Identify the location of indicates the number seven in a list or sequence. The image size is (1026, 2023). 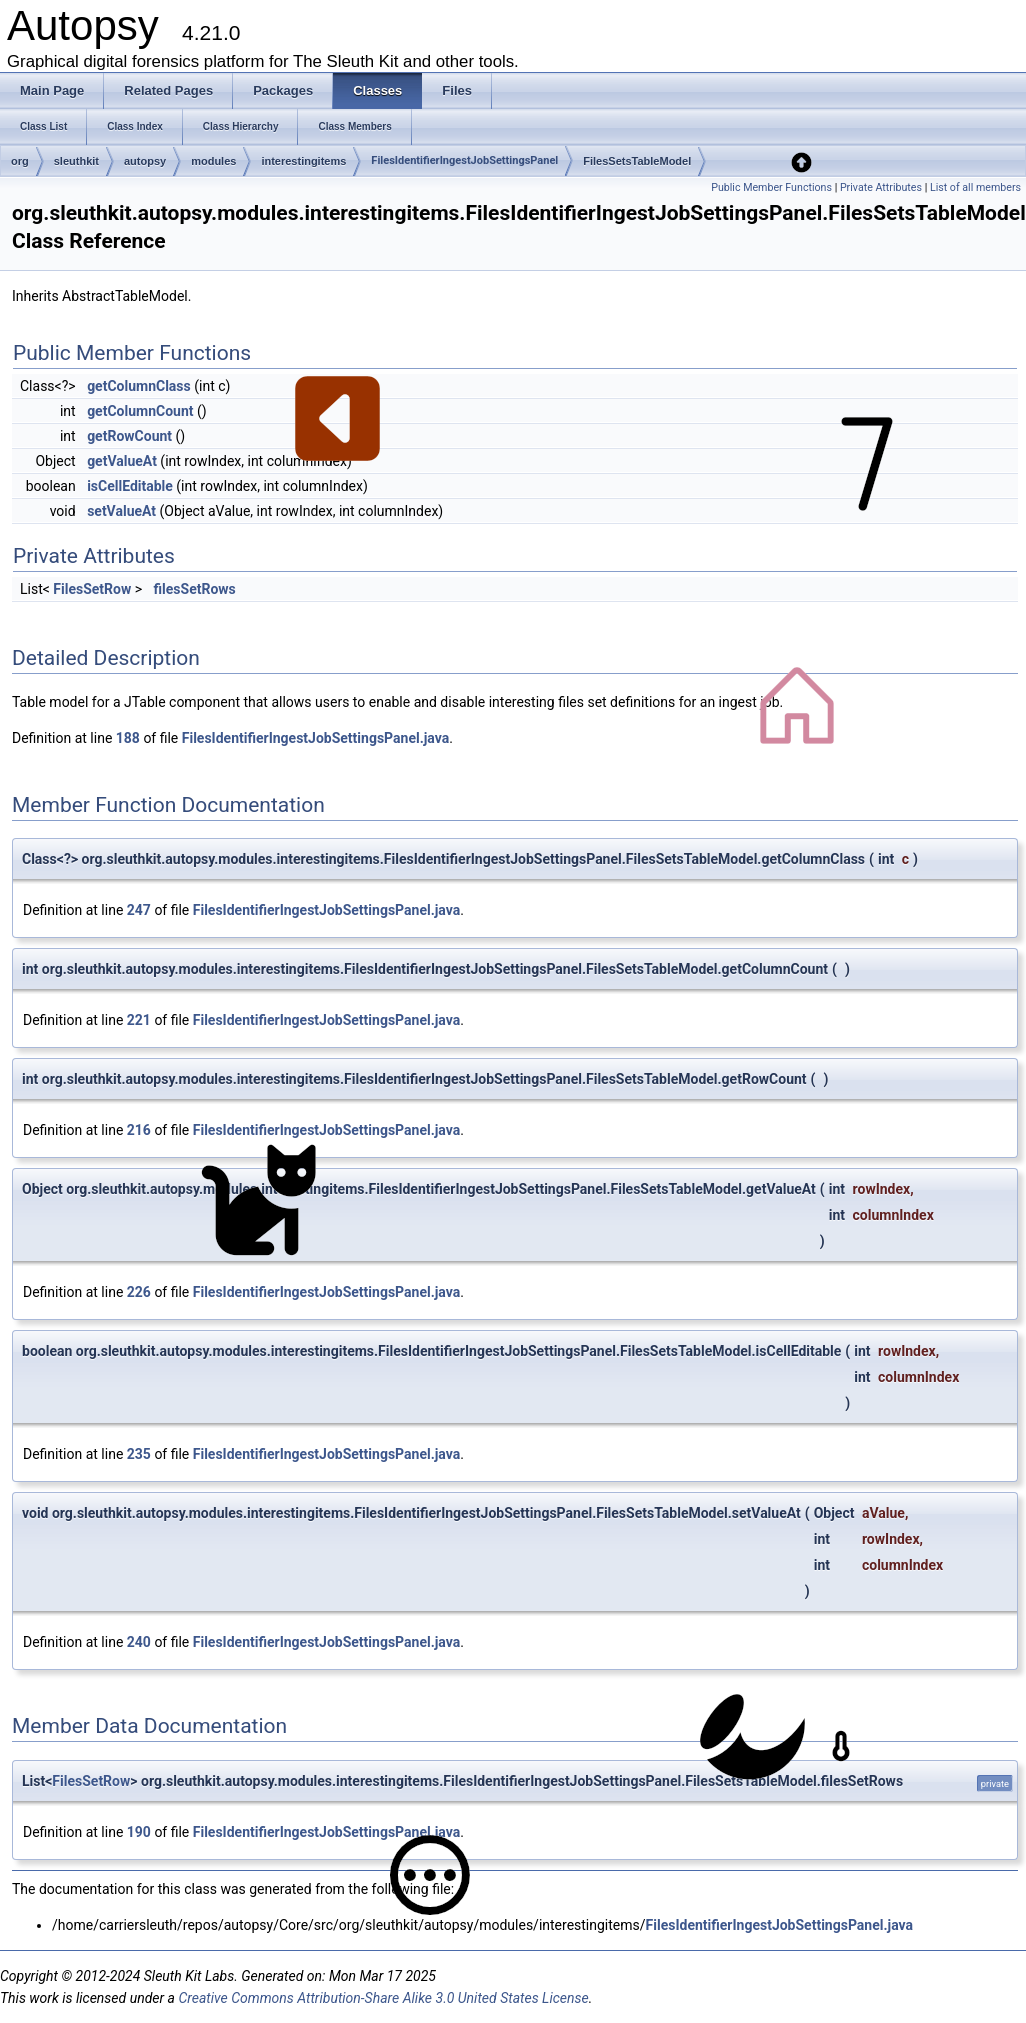
(867, 464).